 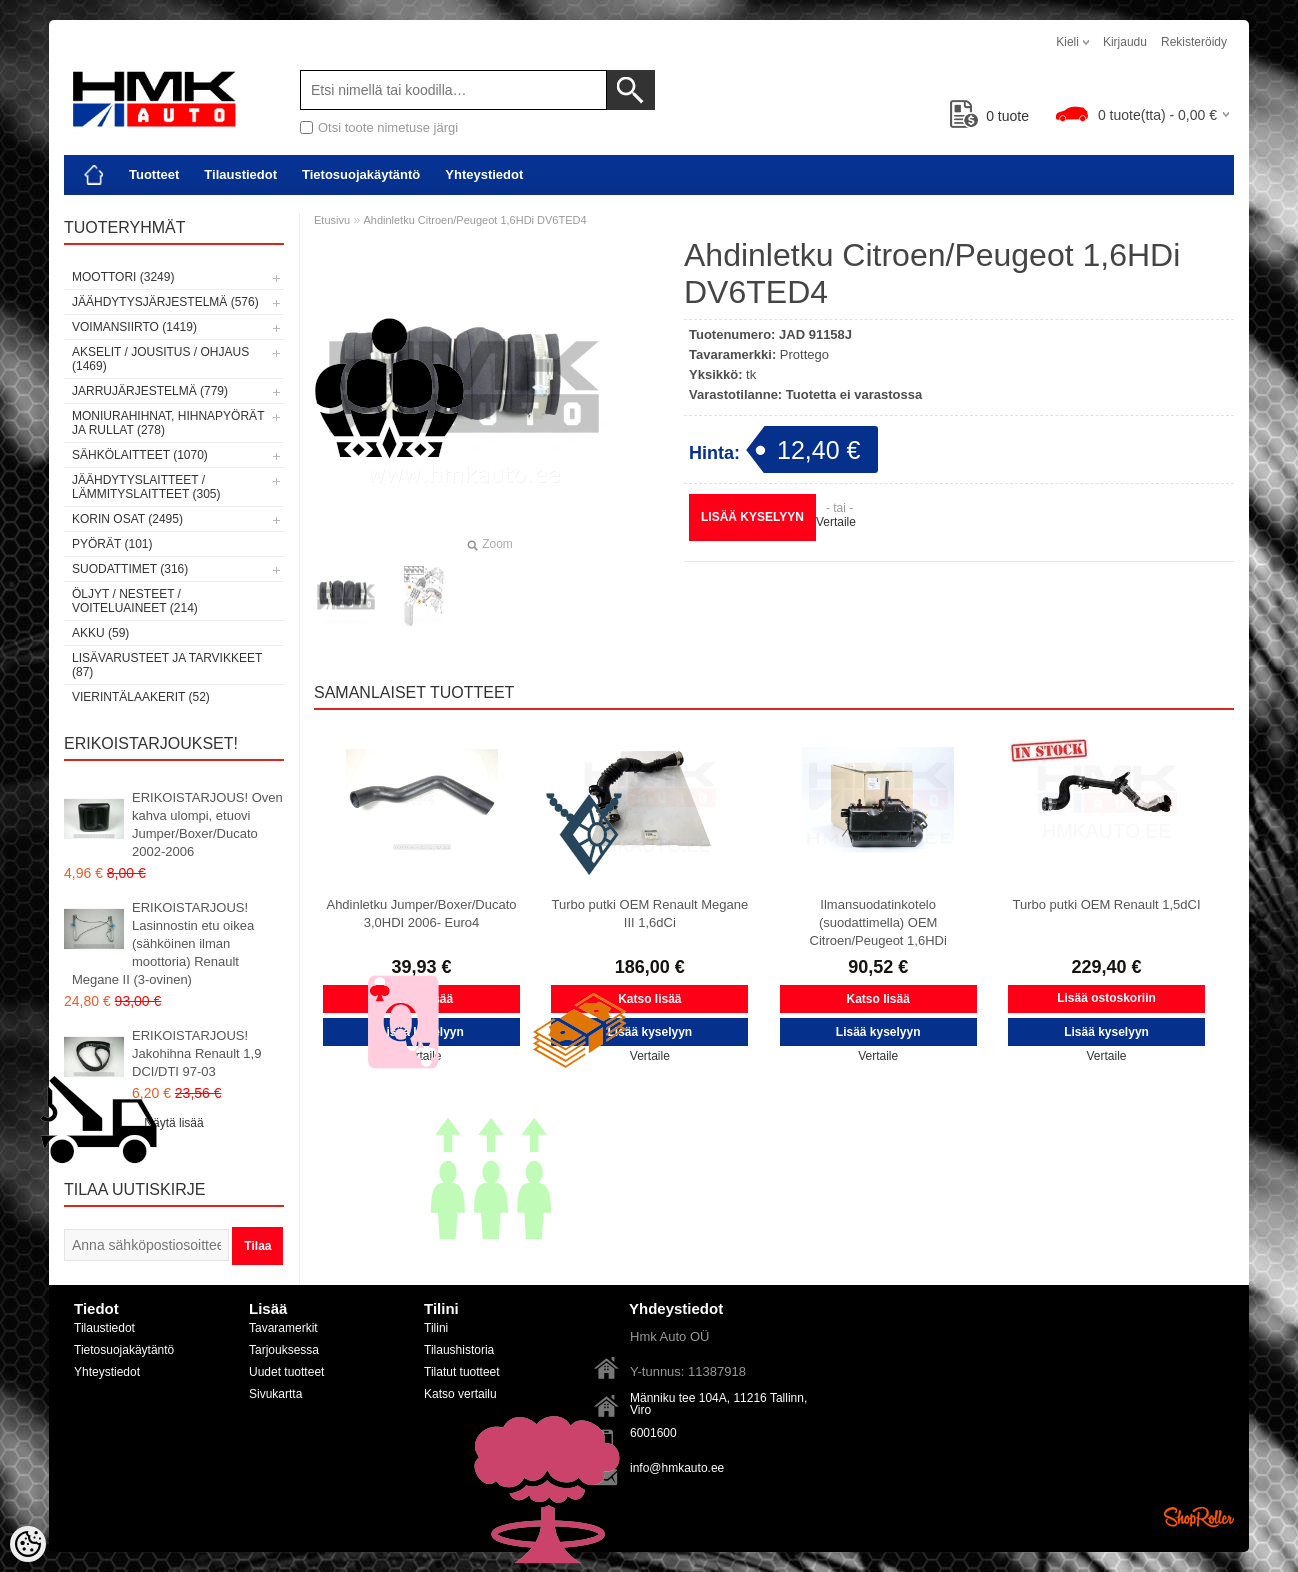 What do you see at coordinates (403, 1022) in the screenshot?
I see `queen of clubs playing card` at bounding box center [403, 1022].